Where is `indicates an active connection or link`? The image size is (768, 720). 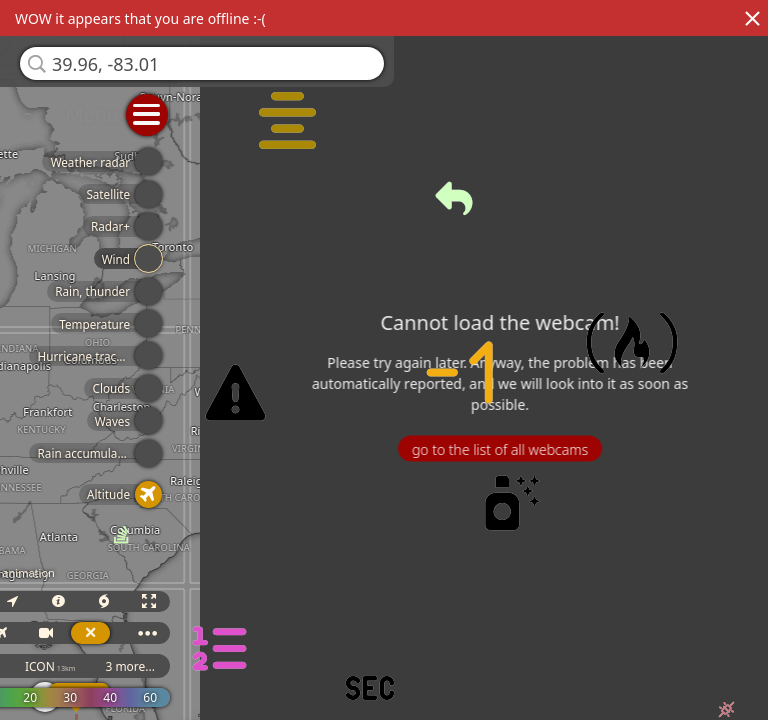 indicates an active connection or link is located at coordinates (726, 709).